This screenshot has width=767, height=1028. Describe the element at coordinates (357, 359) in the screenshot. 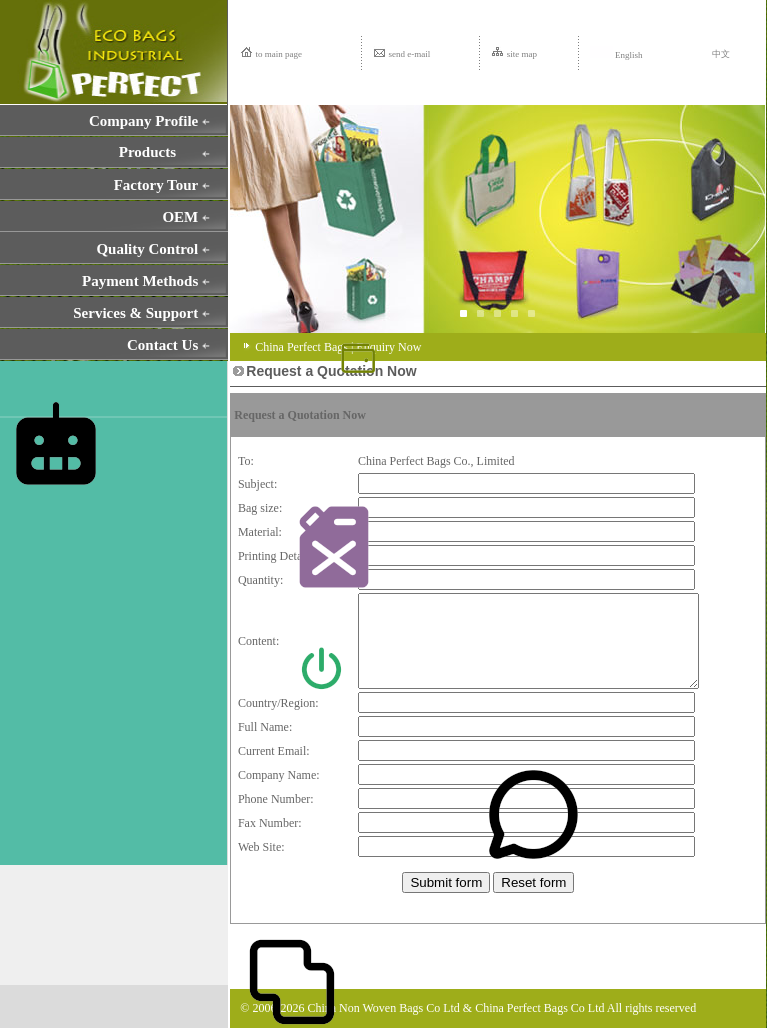

I see `access your wallet or payment methods` at that location.